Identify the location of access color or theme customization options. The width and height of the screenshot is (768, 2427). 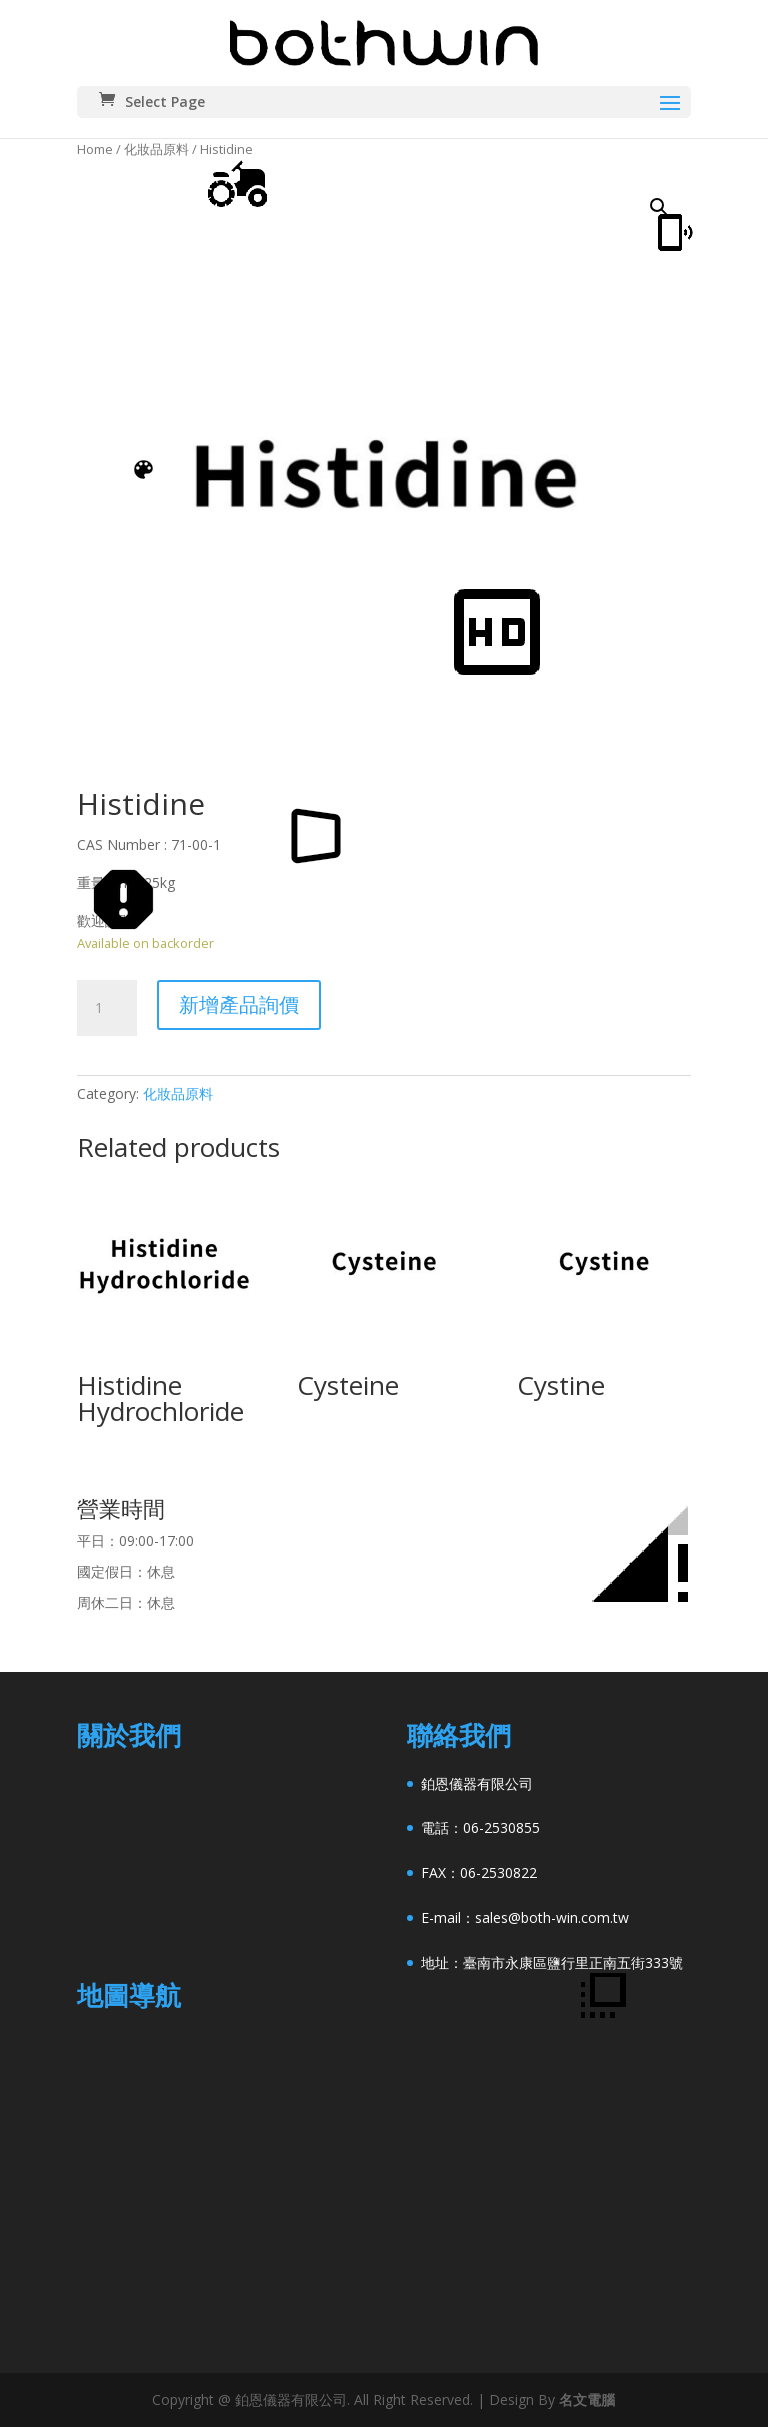
(143, 469).